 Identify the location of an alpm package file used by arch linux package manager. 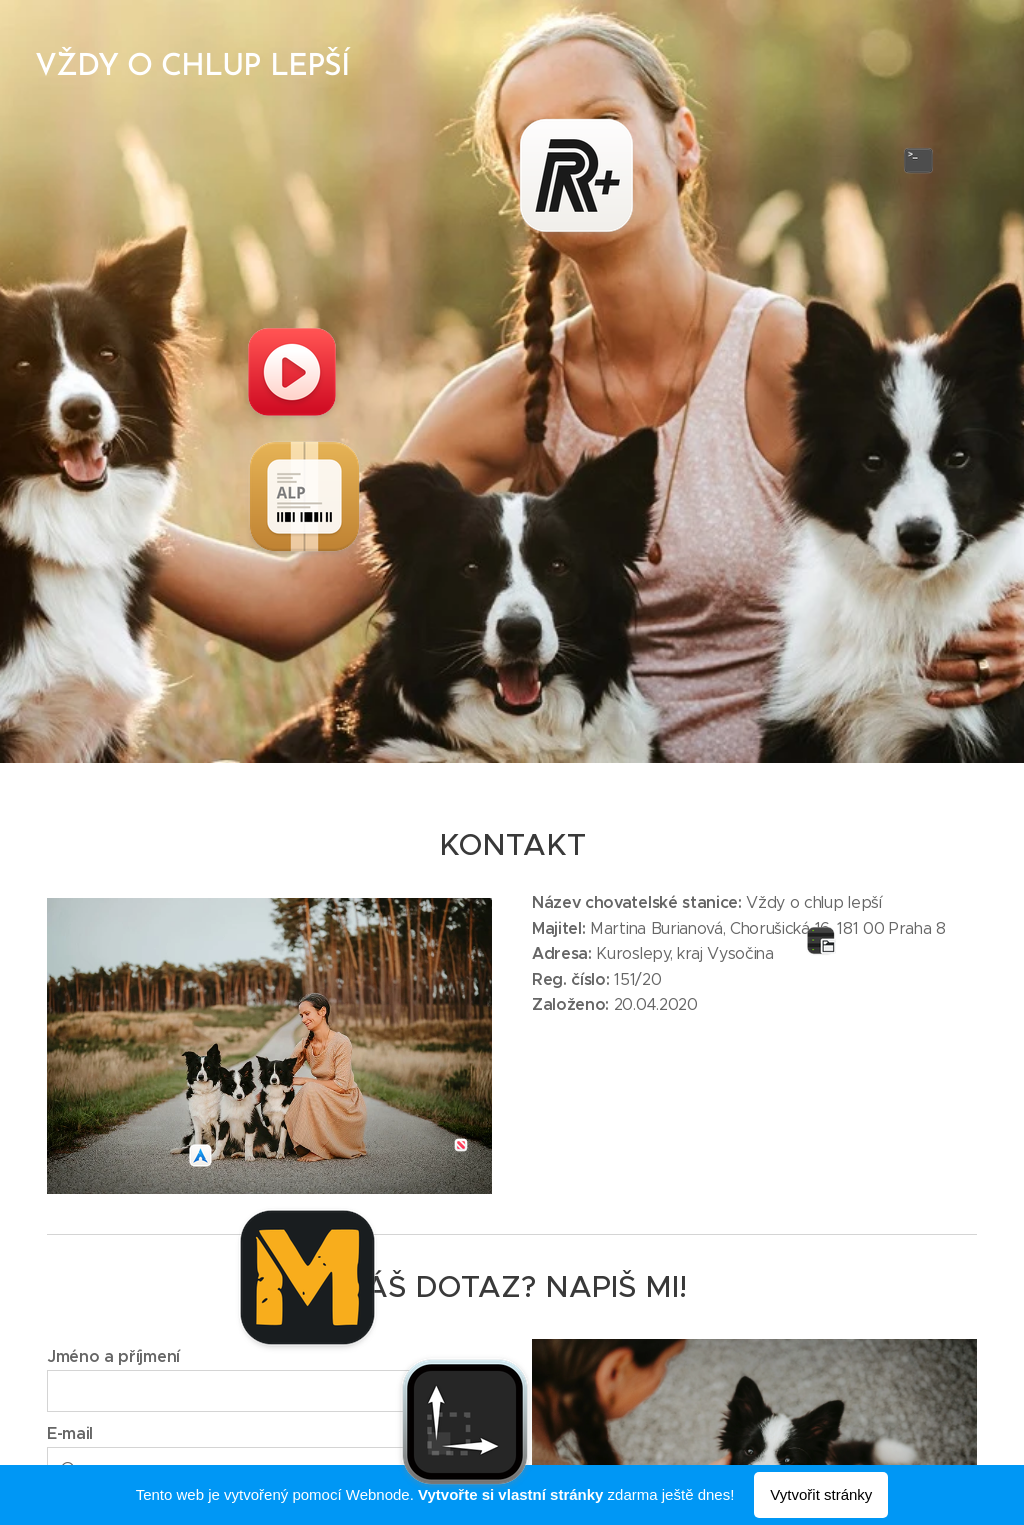
(304, 498).